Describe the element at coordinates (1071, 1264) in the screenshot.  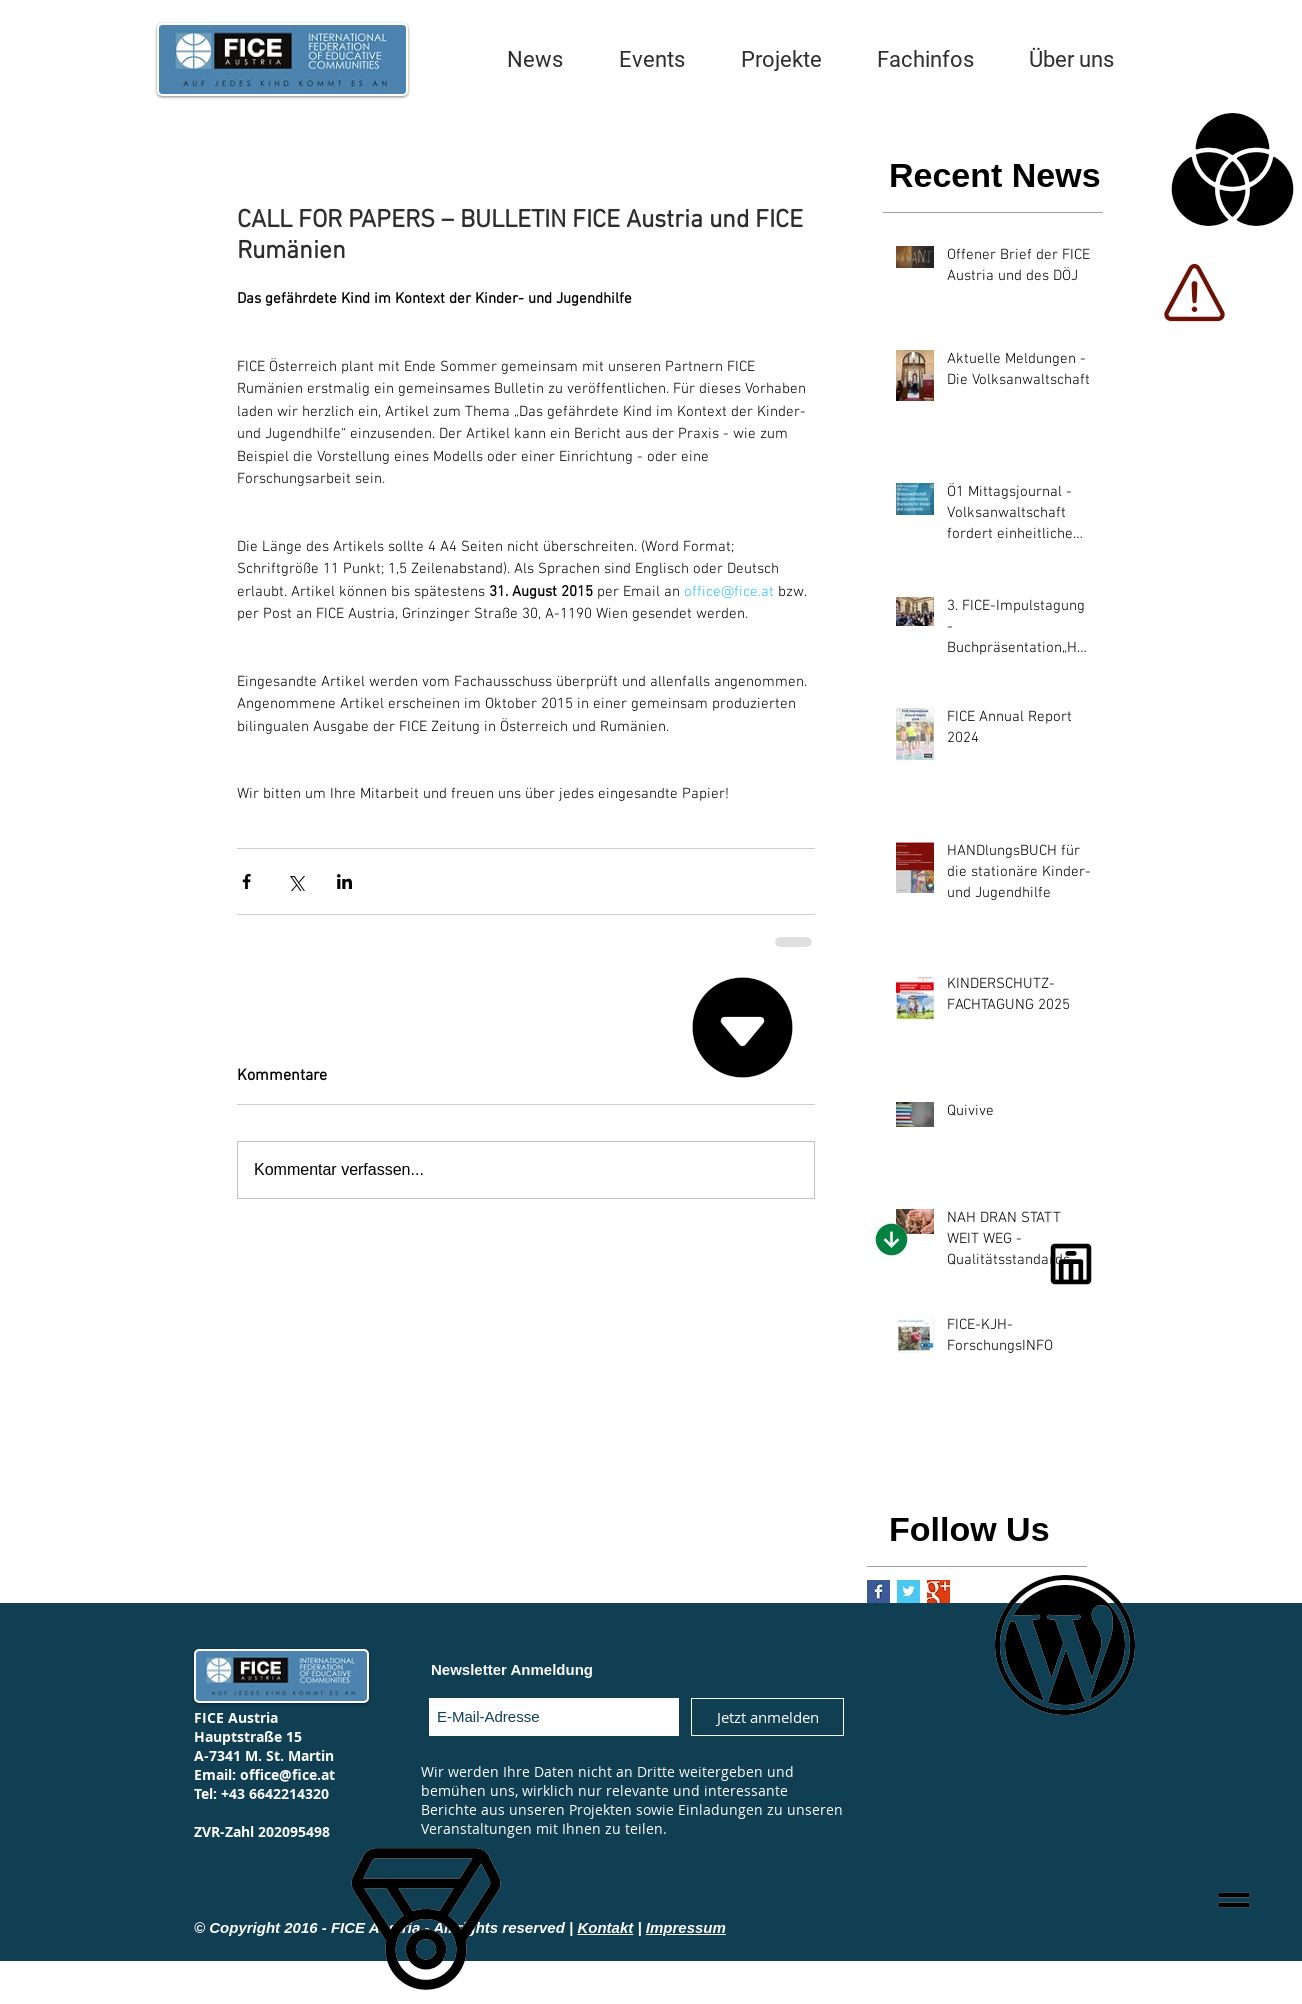
I see `indicates elevator access or location` at that location.